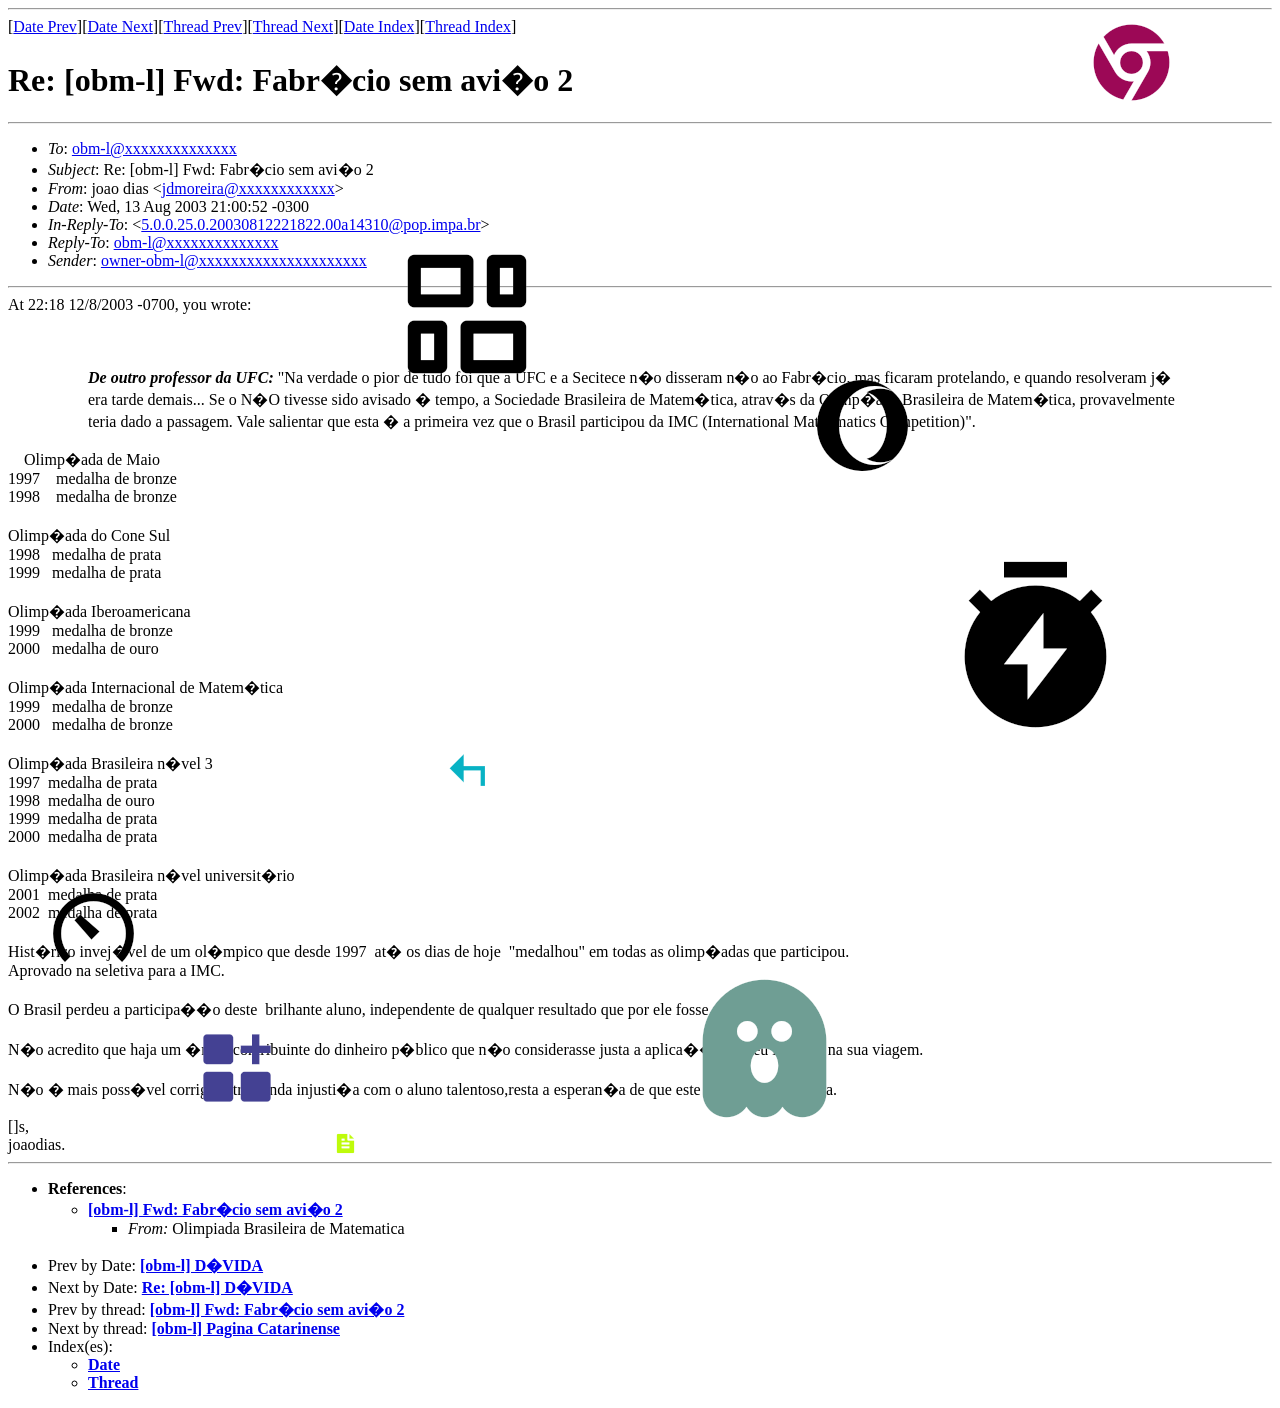  I want to click on reduce playback speed, so click(93, 929).